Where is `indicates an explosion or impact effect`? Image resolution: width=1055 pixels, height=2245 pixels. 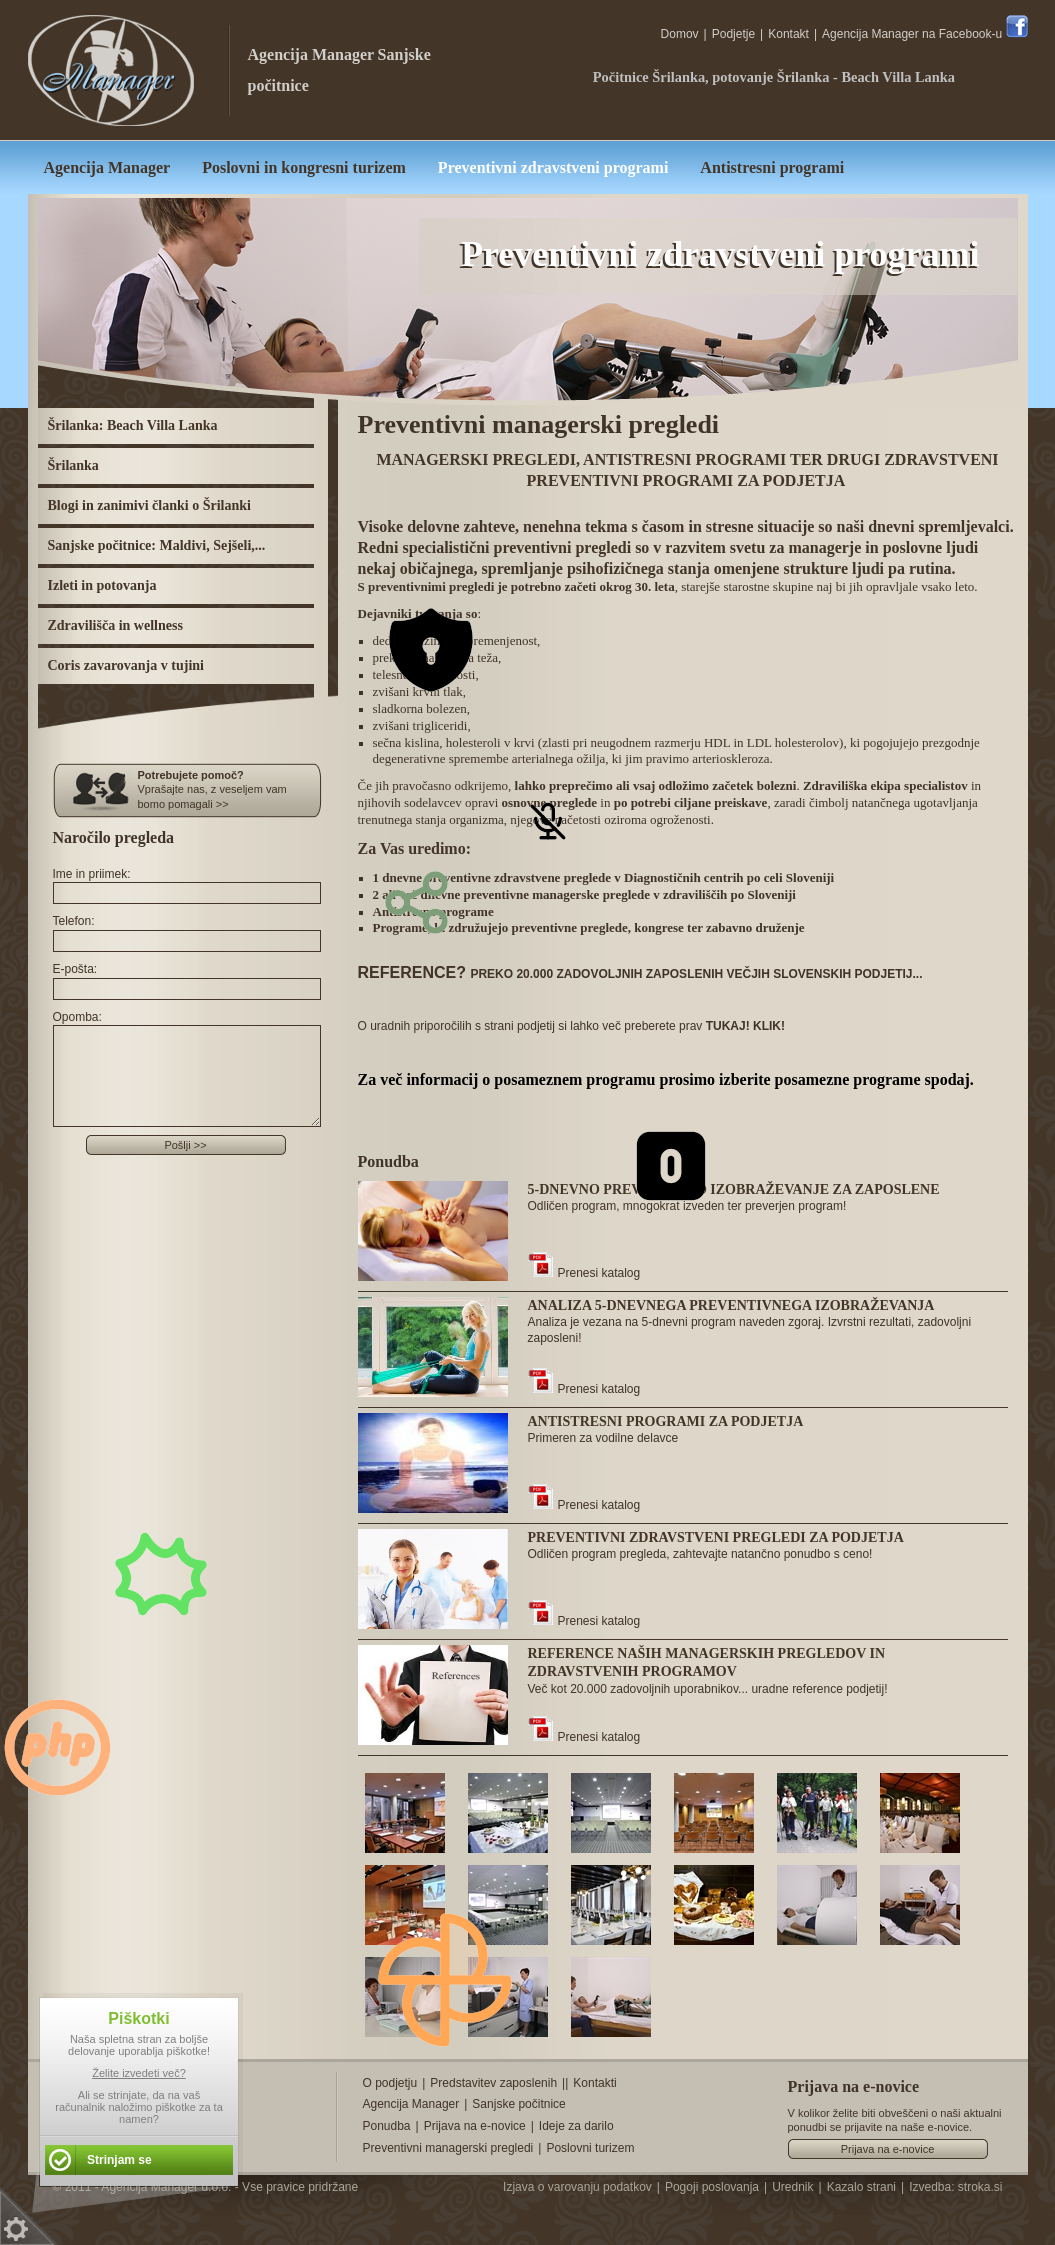 indicates an explosion or impact effect is located at coordinates (161, 1574).